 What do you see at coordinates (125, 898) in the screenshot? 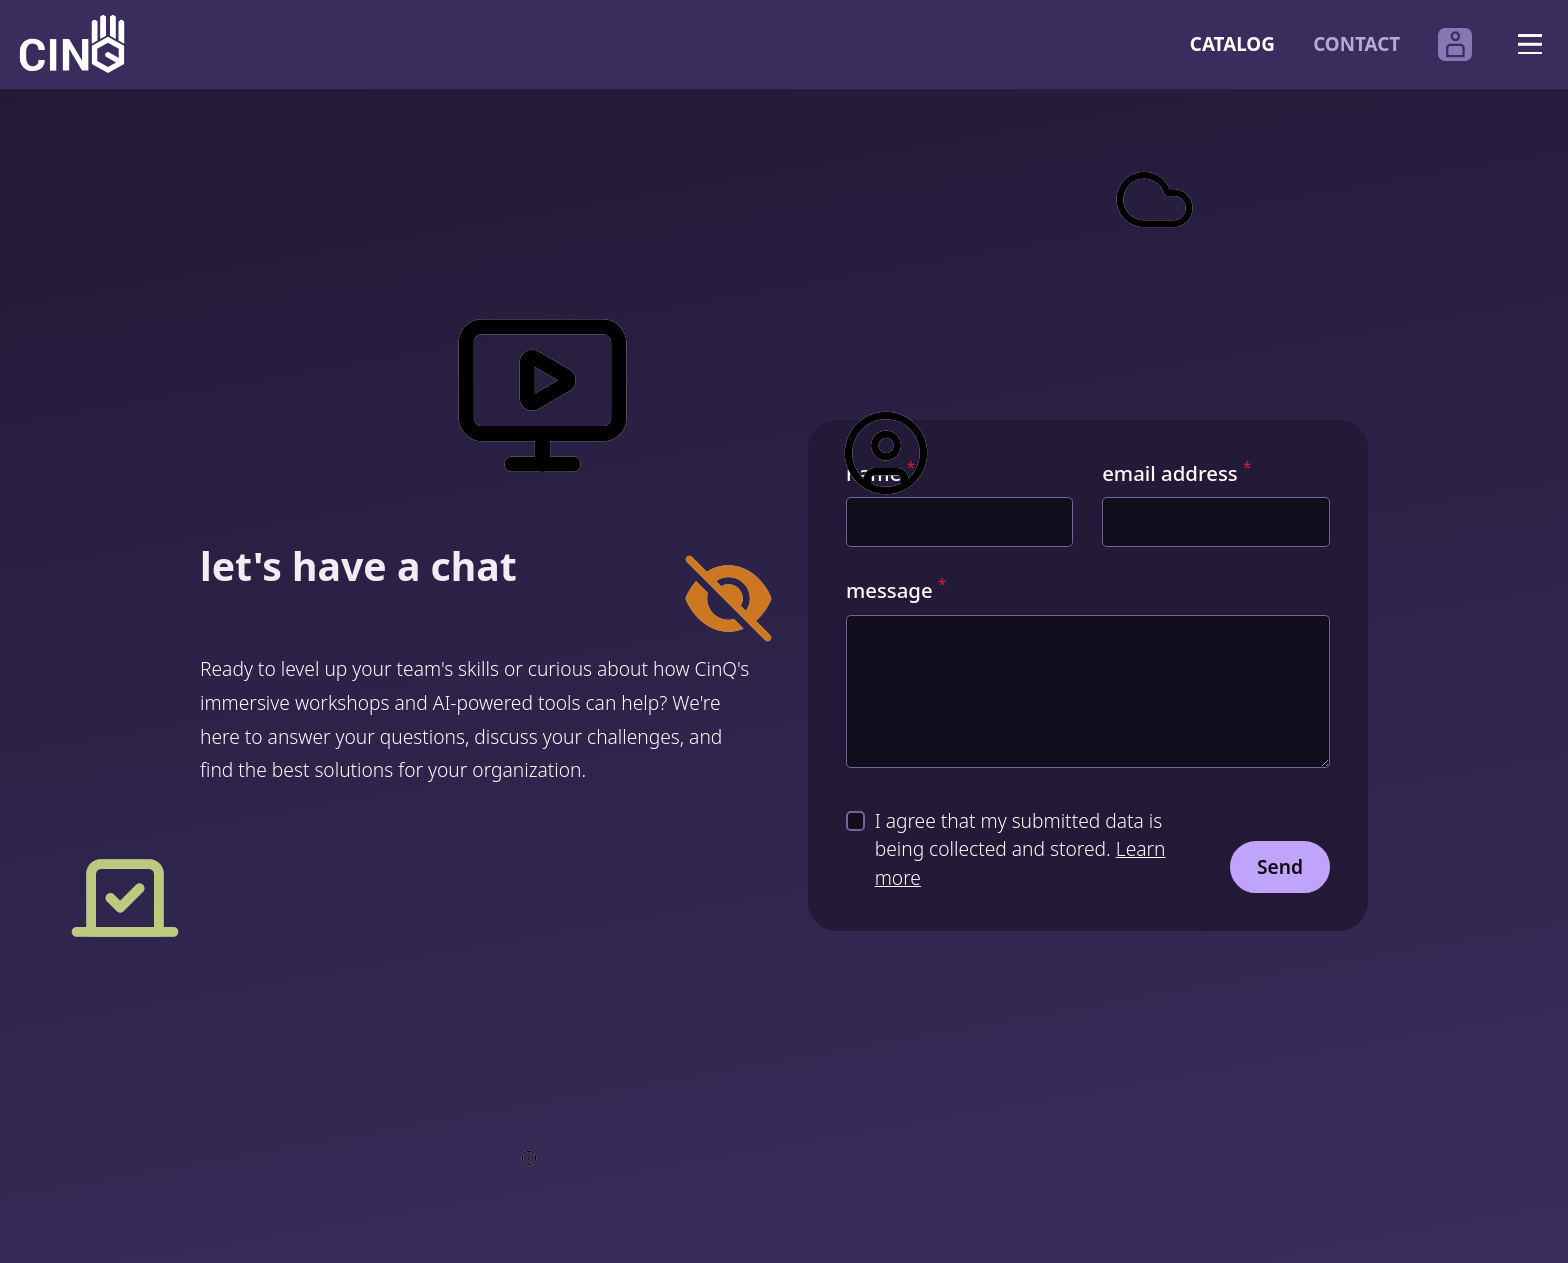
I see `cast your vote or submit a ballot` at bounding box center [125, 898].